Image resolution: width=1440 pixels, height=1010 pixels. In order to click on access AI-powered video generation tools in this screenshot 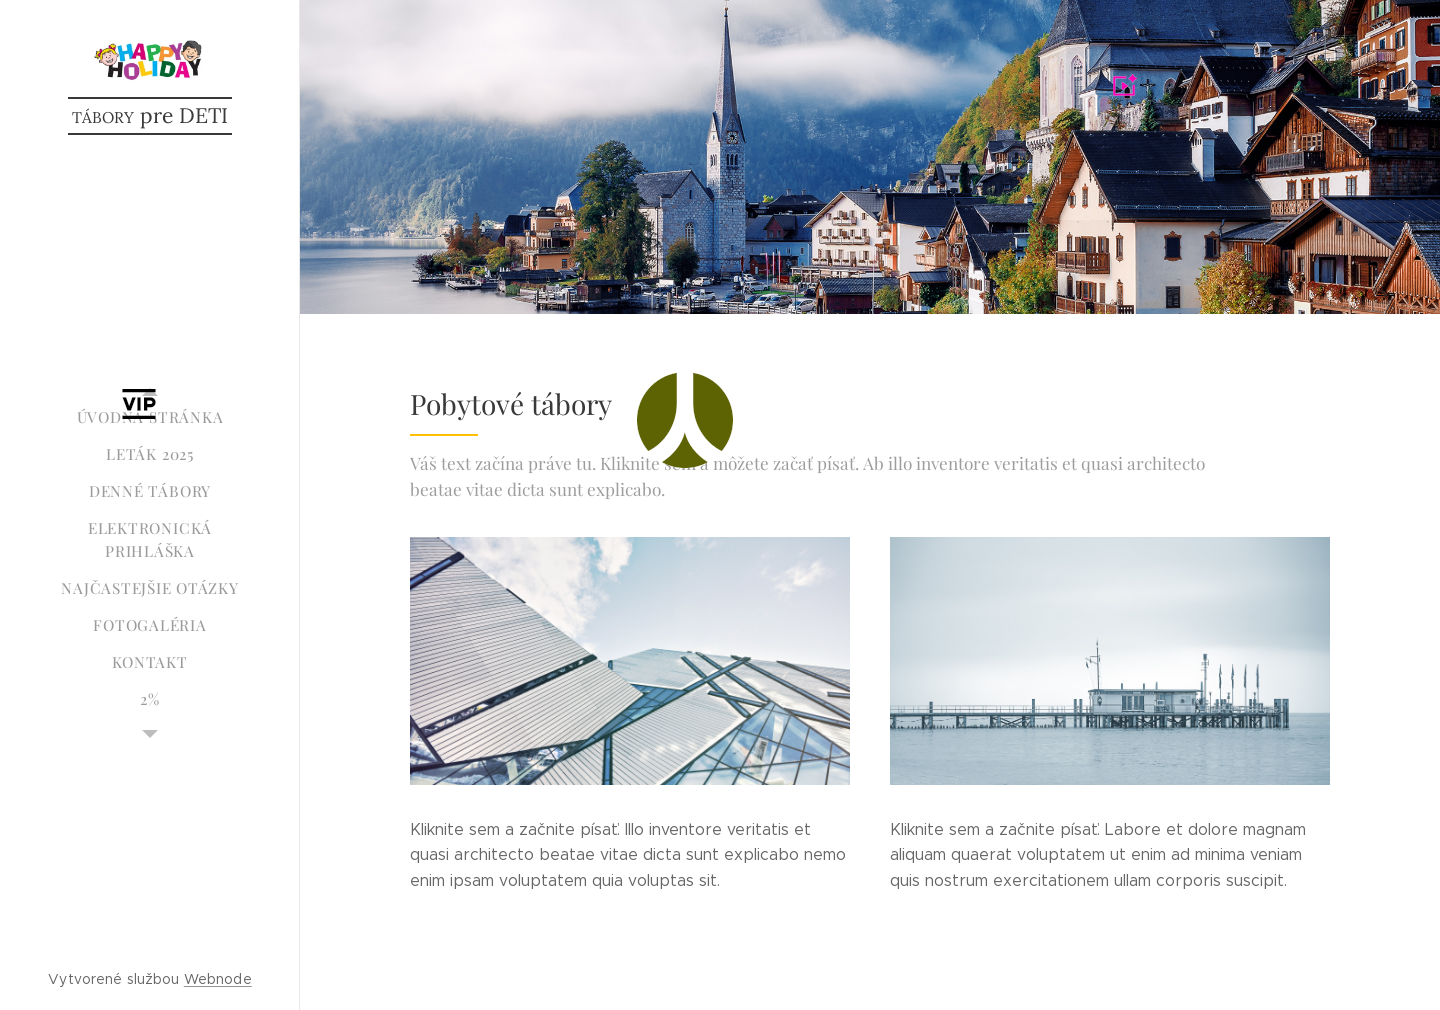, I will do `click(1124, 86)`.